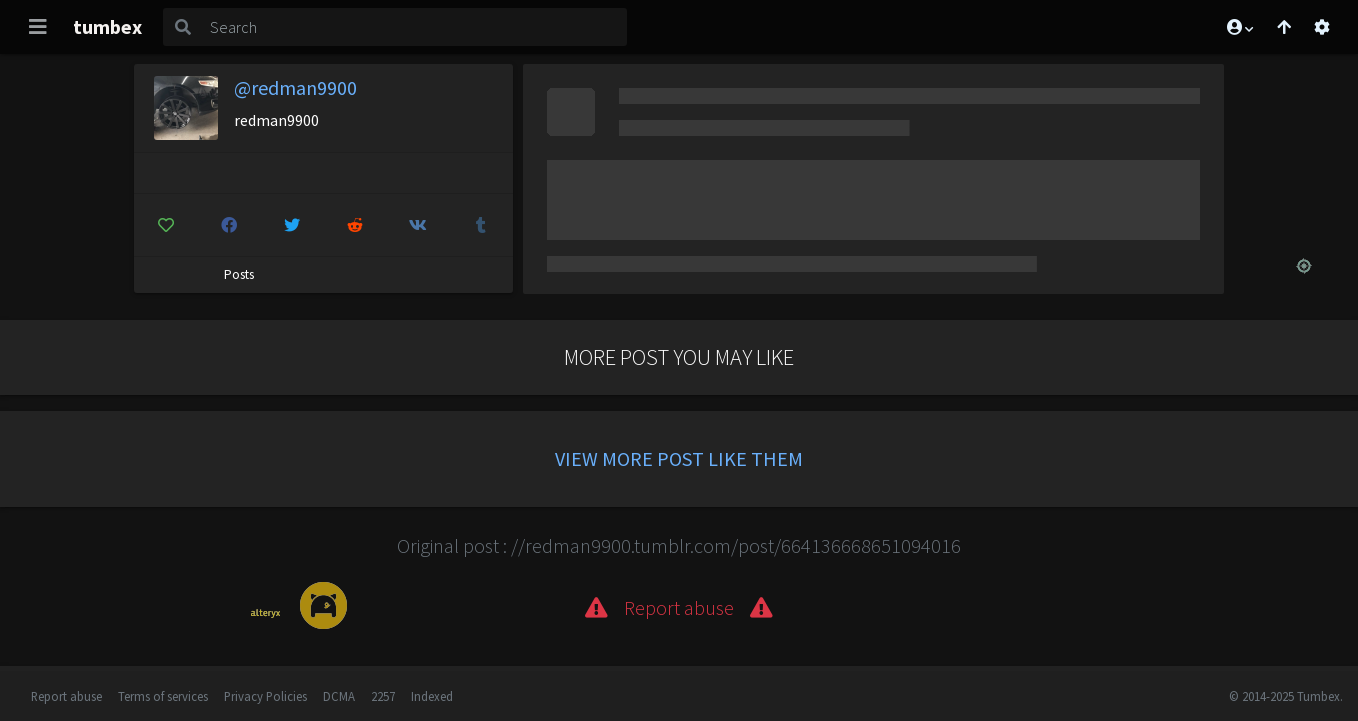  Describe the element at coordinates (1304, 266) in the screenshot. I see `open OSGeo geospatial tools or resources` at that location.